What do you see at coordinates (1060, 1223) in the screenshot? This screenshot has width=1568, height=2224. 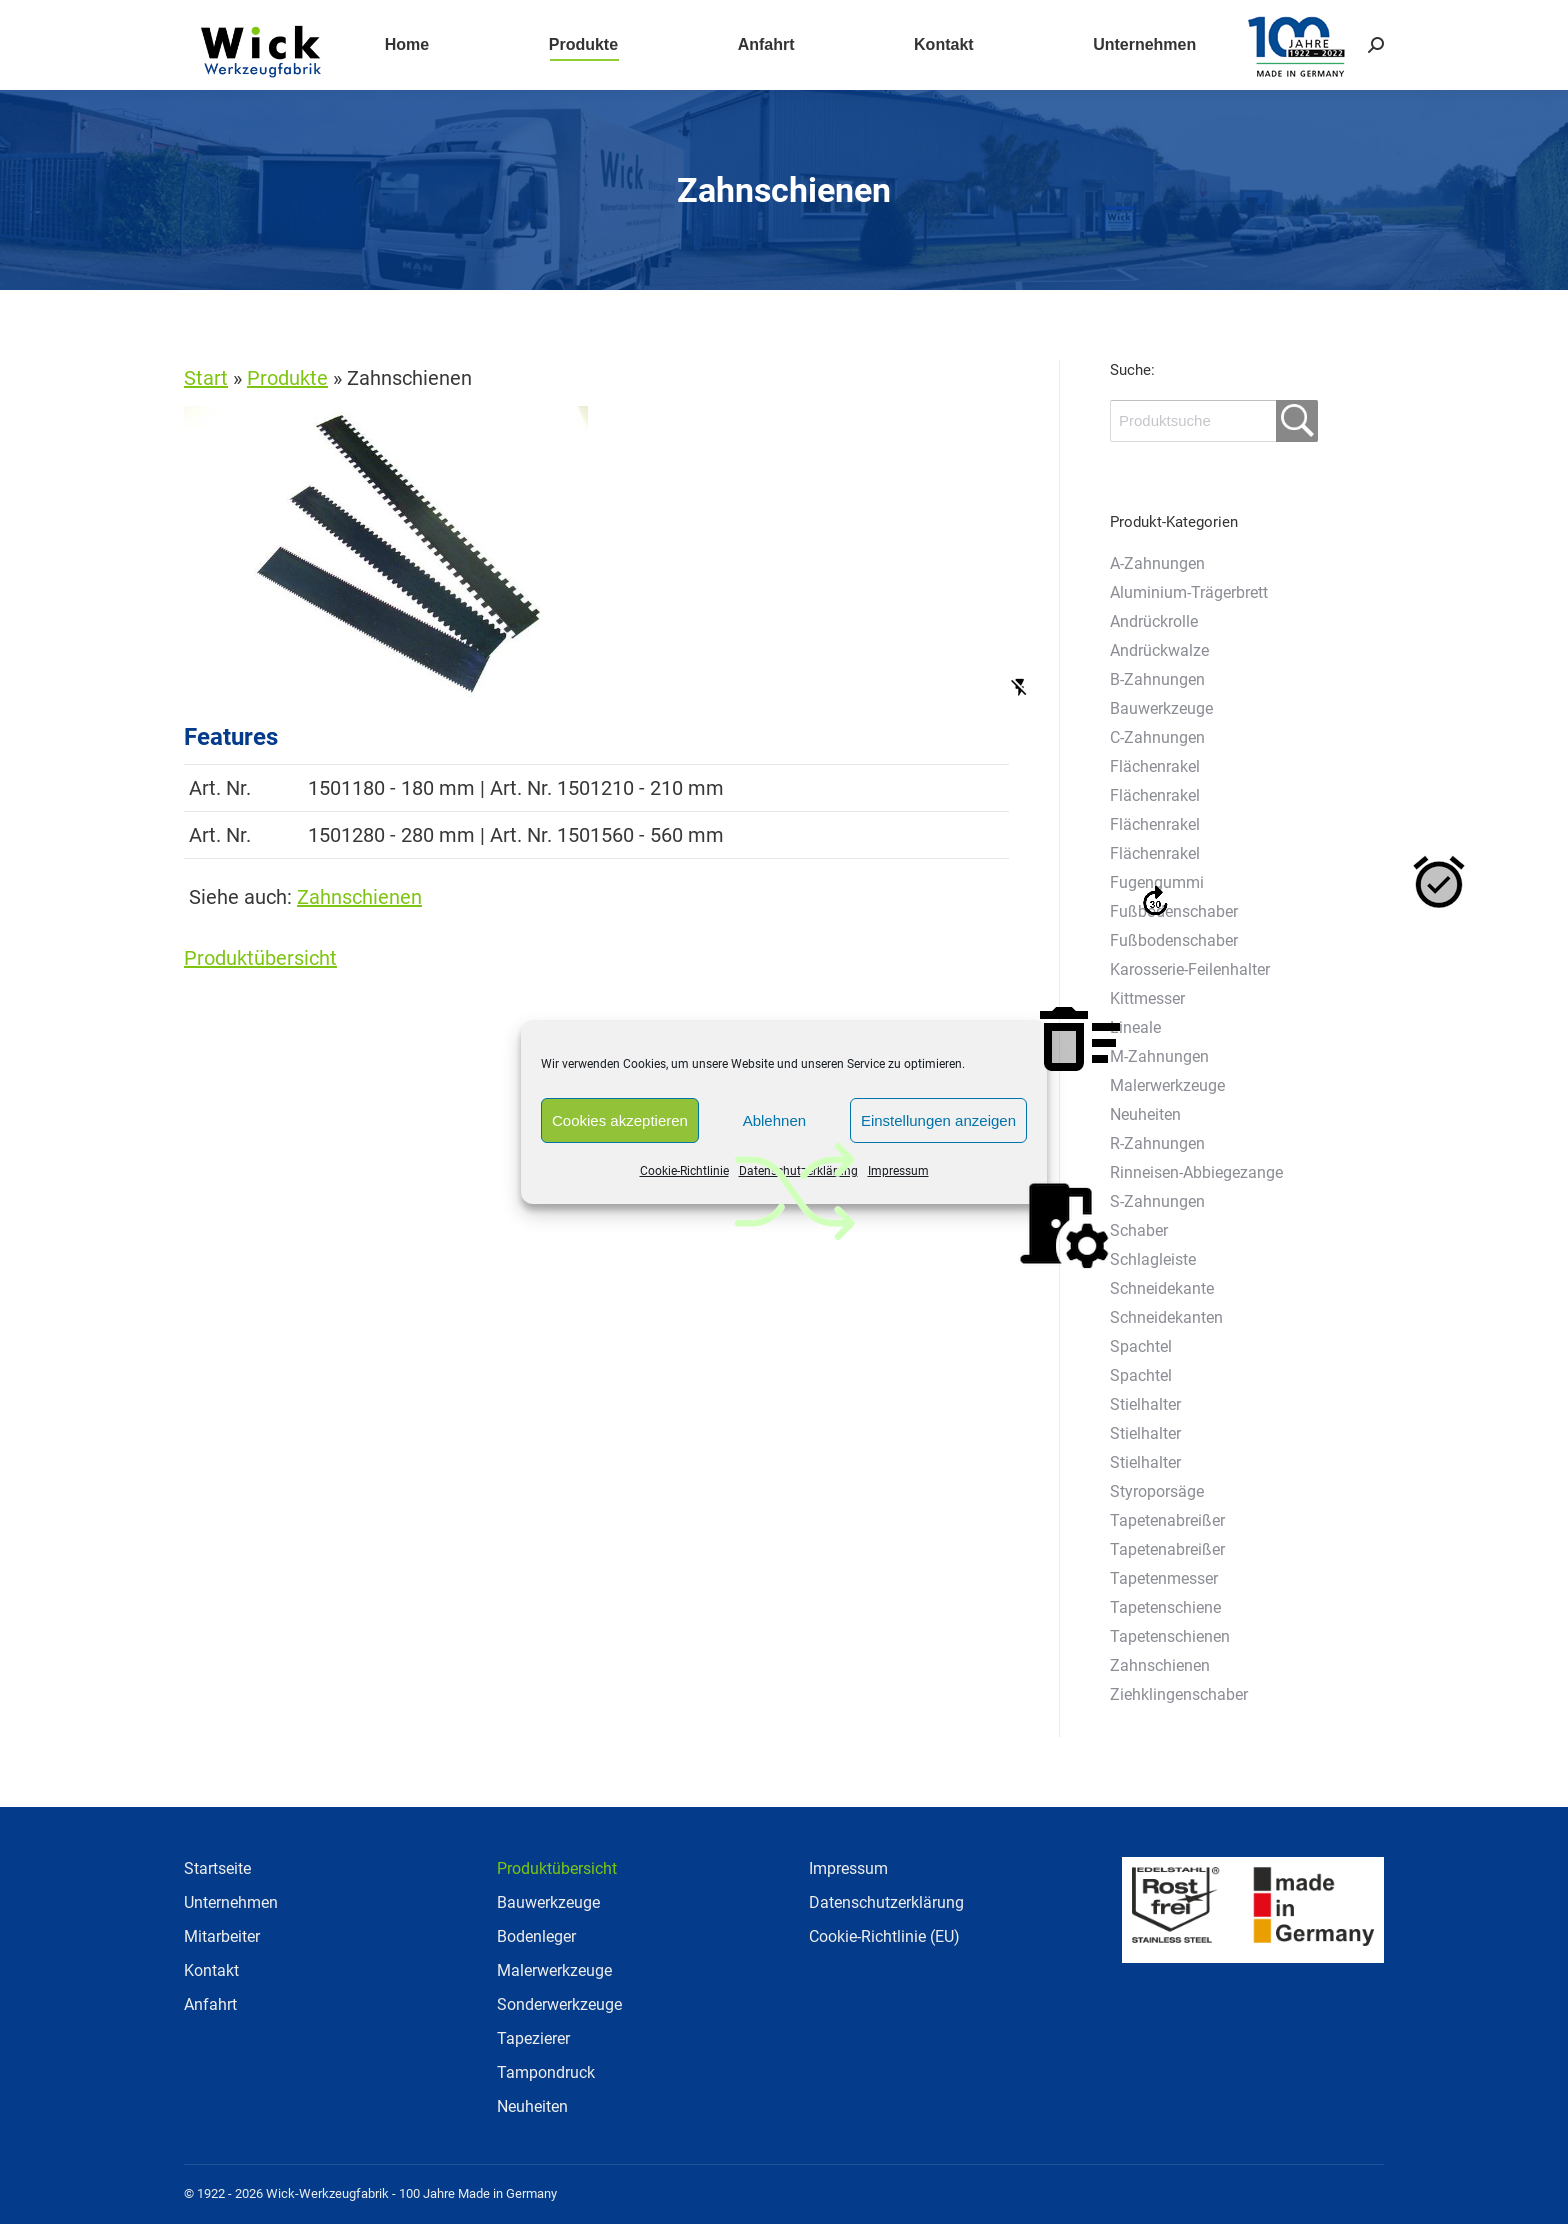 I see `adjust room or space settings` at bounding box center [1060, 1223].